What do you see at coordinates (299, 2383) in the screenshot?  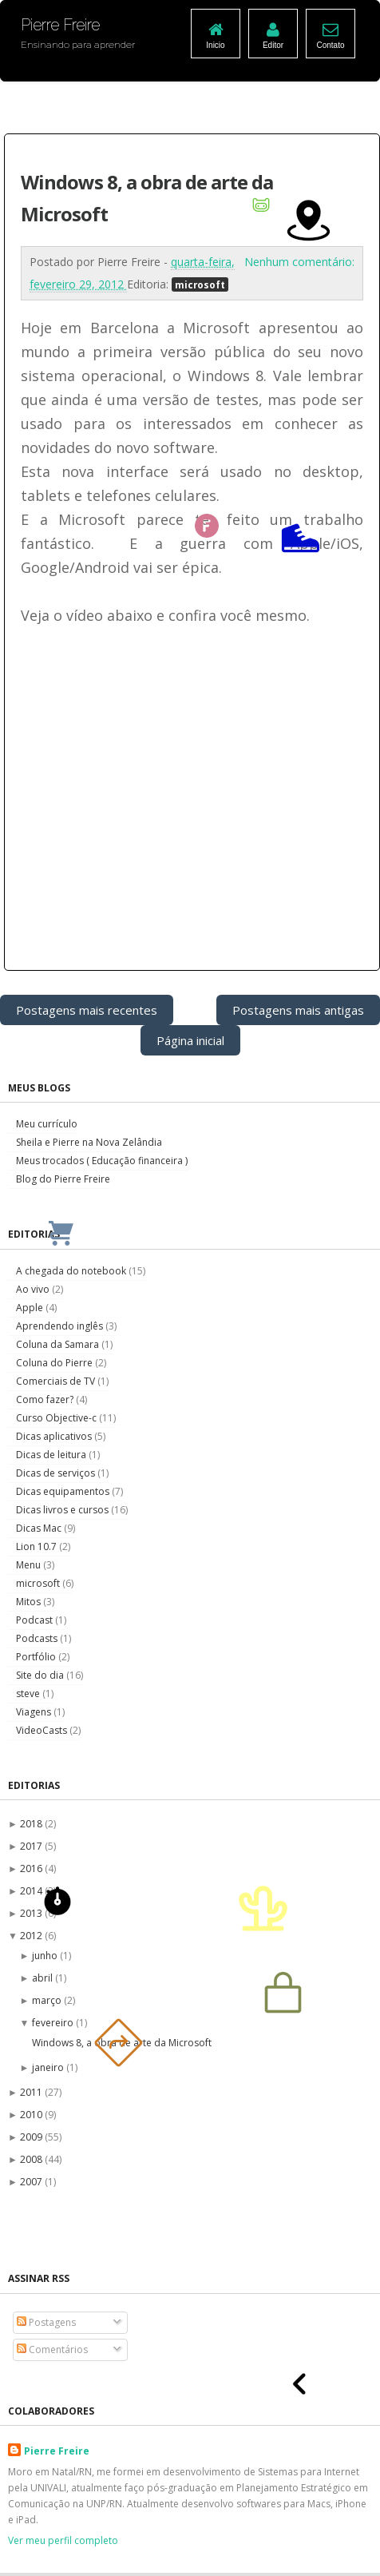 I see `go back to the previous screen` at bounding box center [299, 2383].